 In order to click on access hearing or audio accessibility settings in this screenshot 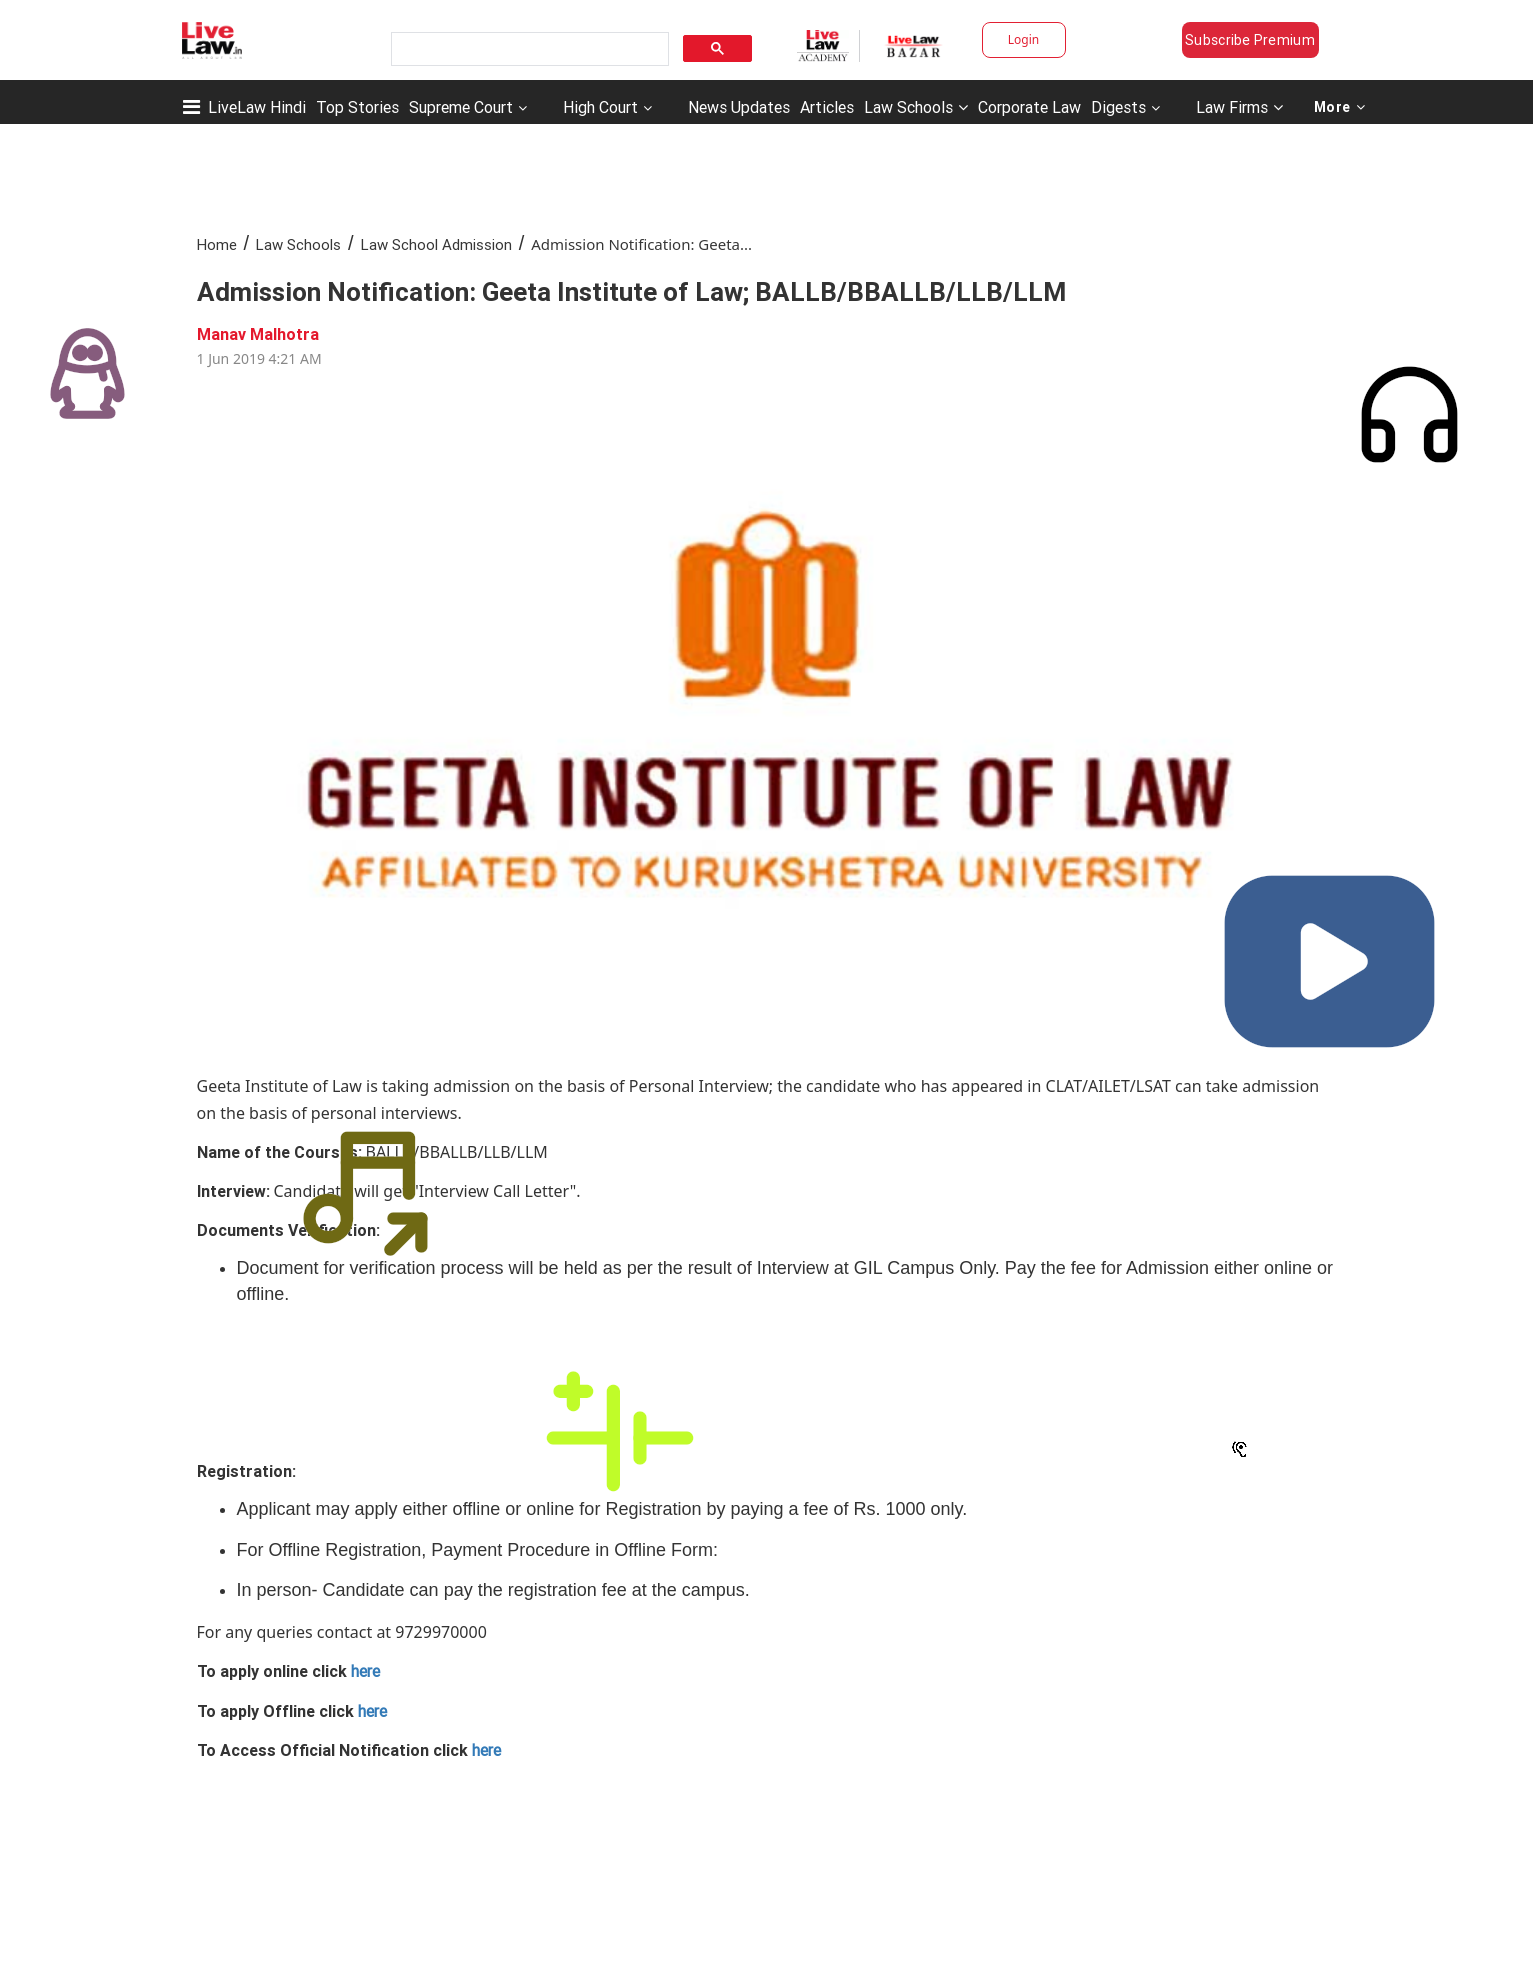, I will do `click(1239, 1449)`.